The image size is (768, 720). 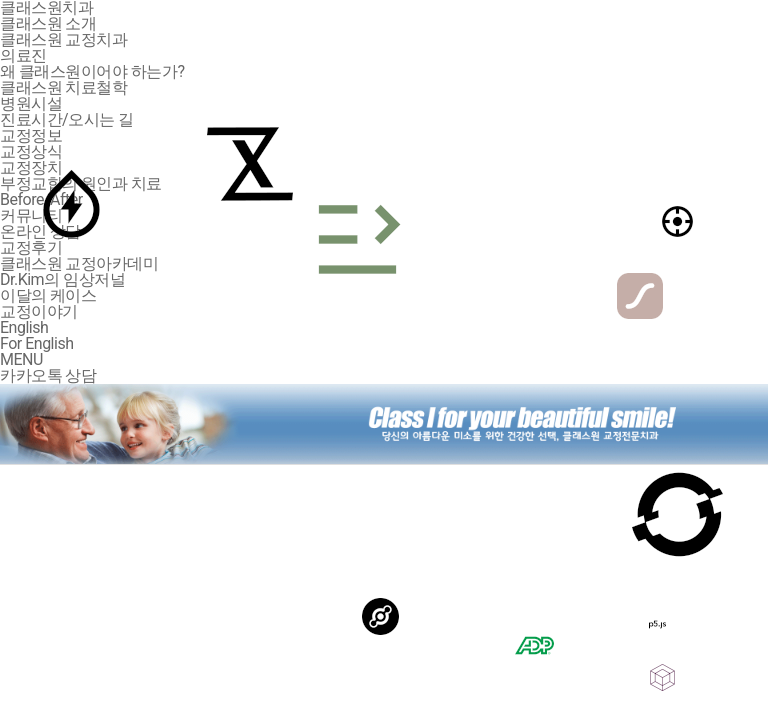 I want to click on open the Helium network app, so click(x=380, y=616).